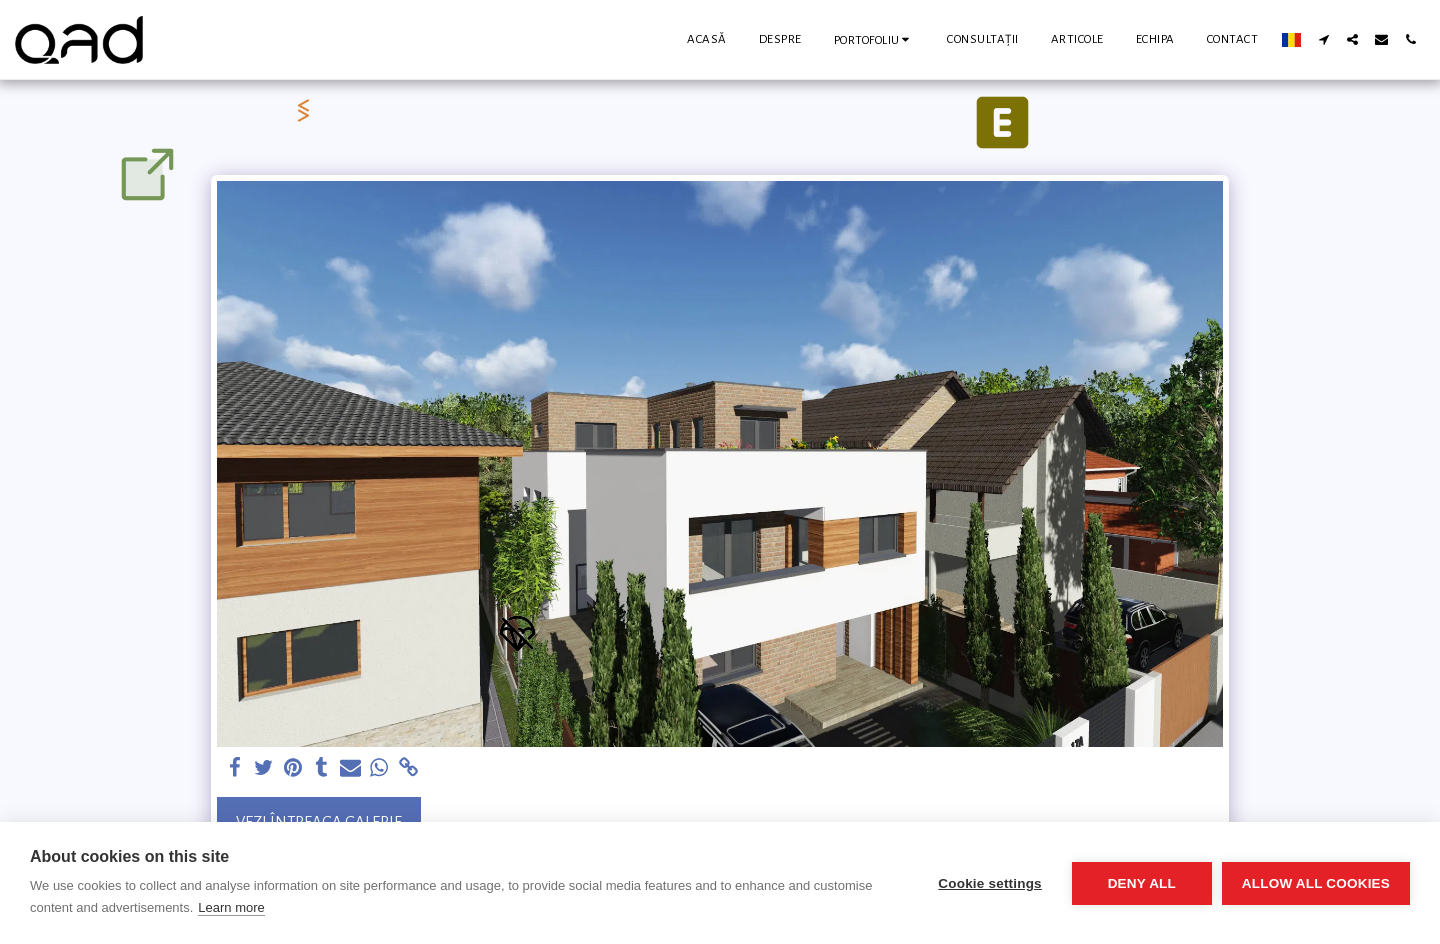  I want to click on indicates explicit content warning, so click(1002, 122).